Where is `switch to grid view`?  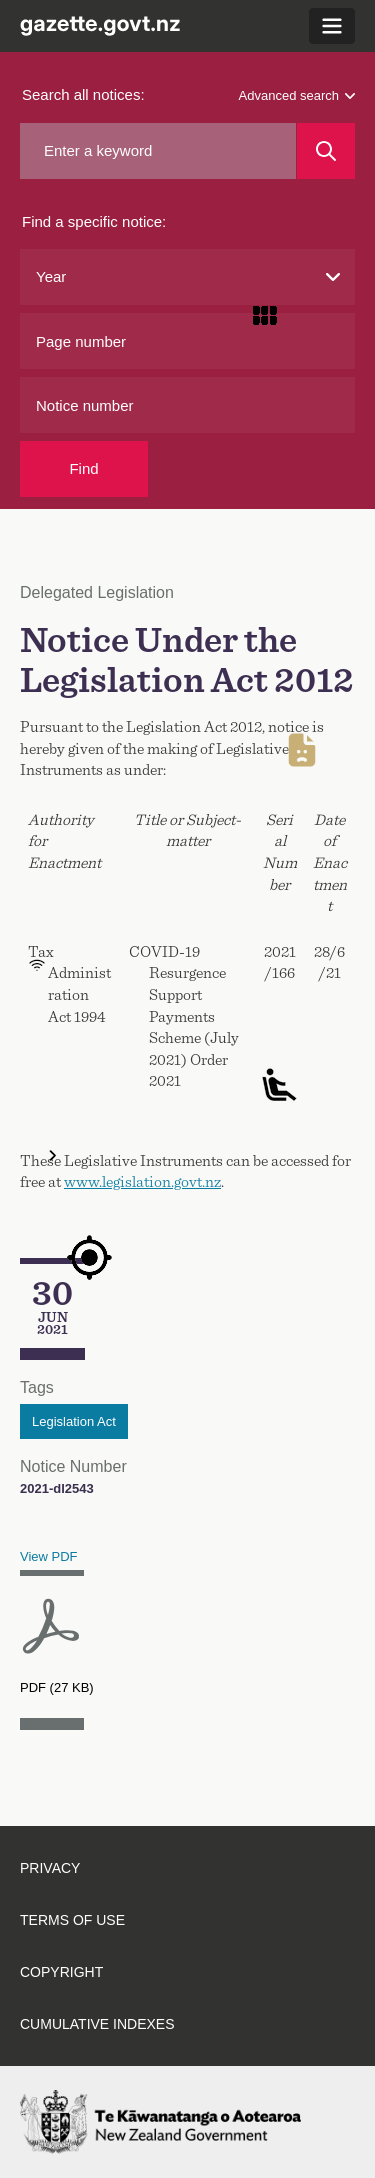 switch to grid view is located at coordinates (264, 316).